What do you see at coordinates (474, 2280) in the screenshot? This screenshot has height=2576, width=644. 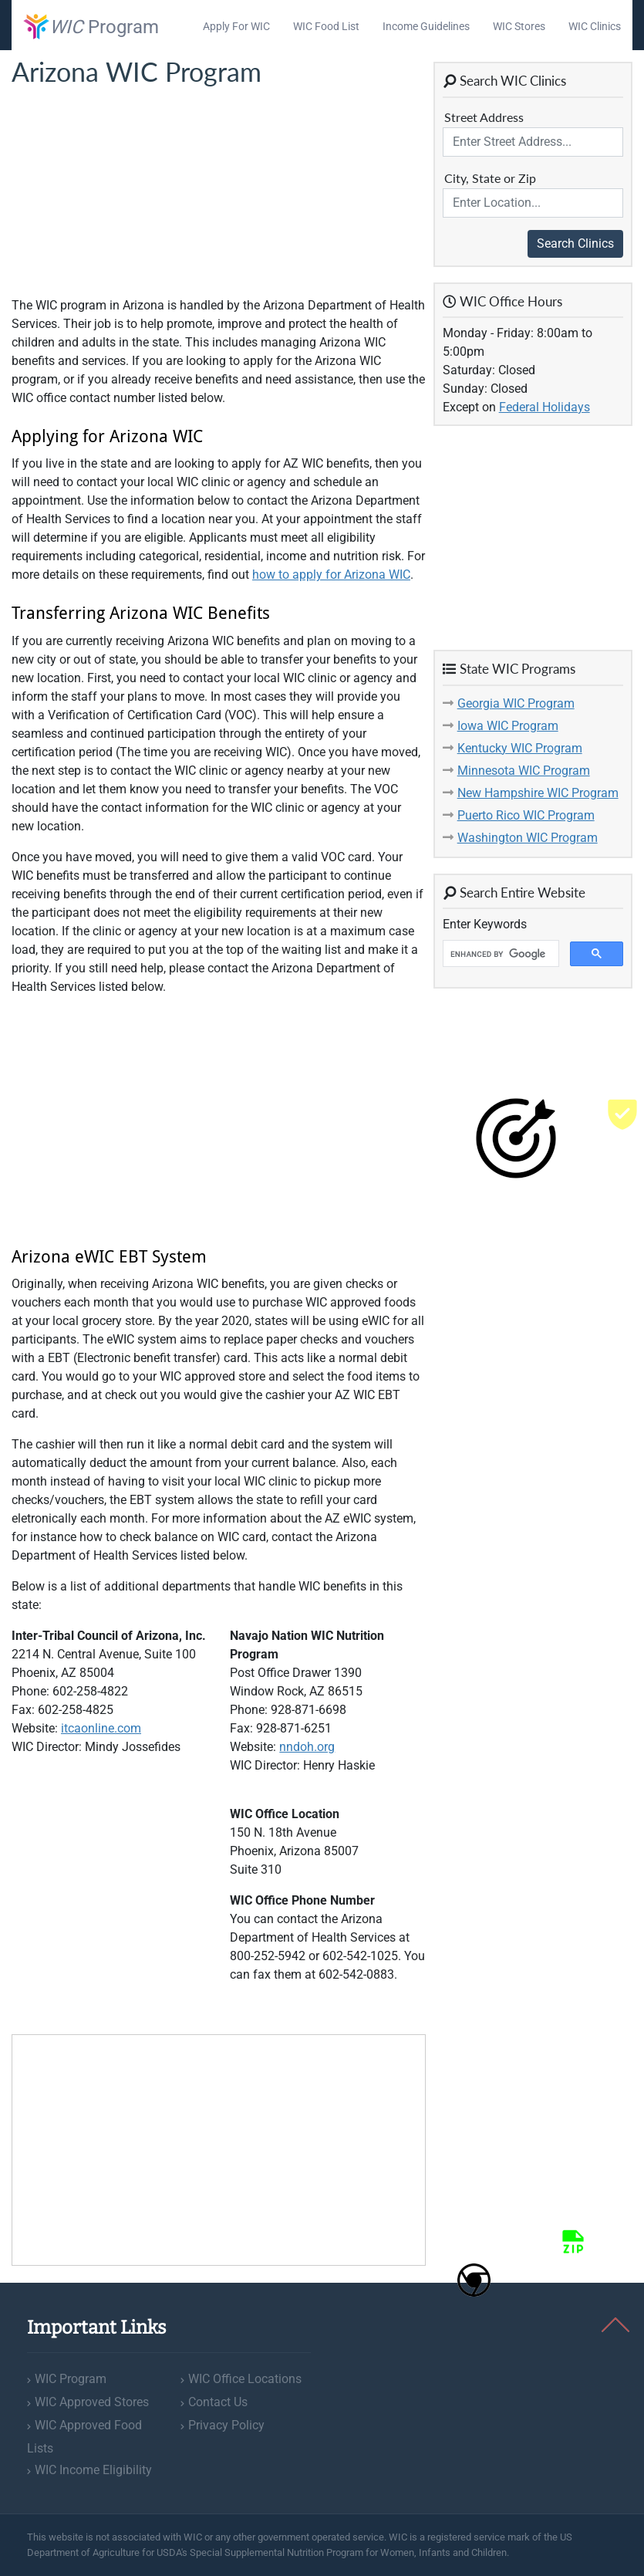 I see `open Google Chrome browser` at bounding box center [474, 2280].